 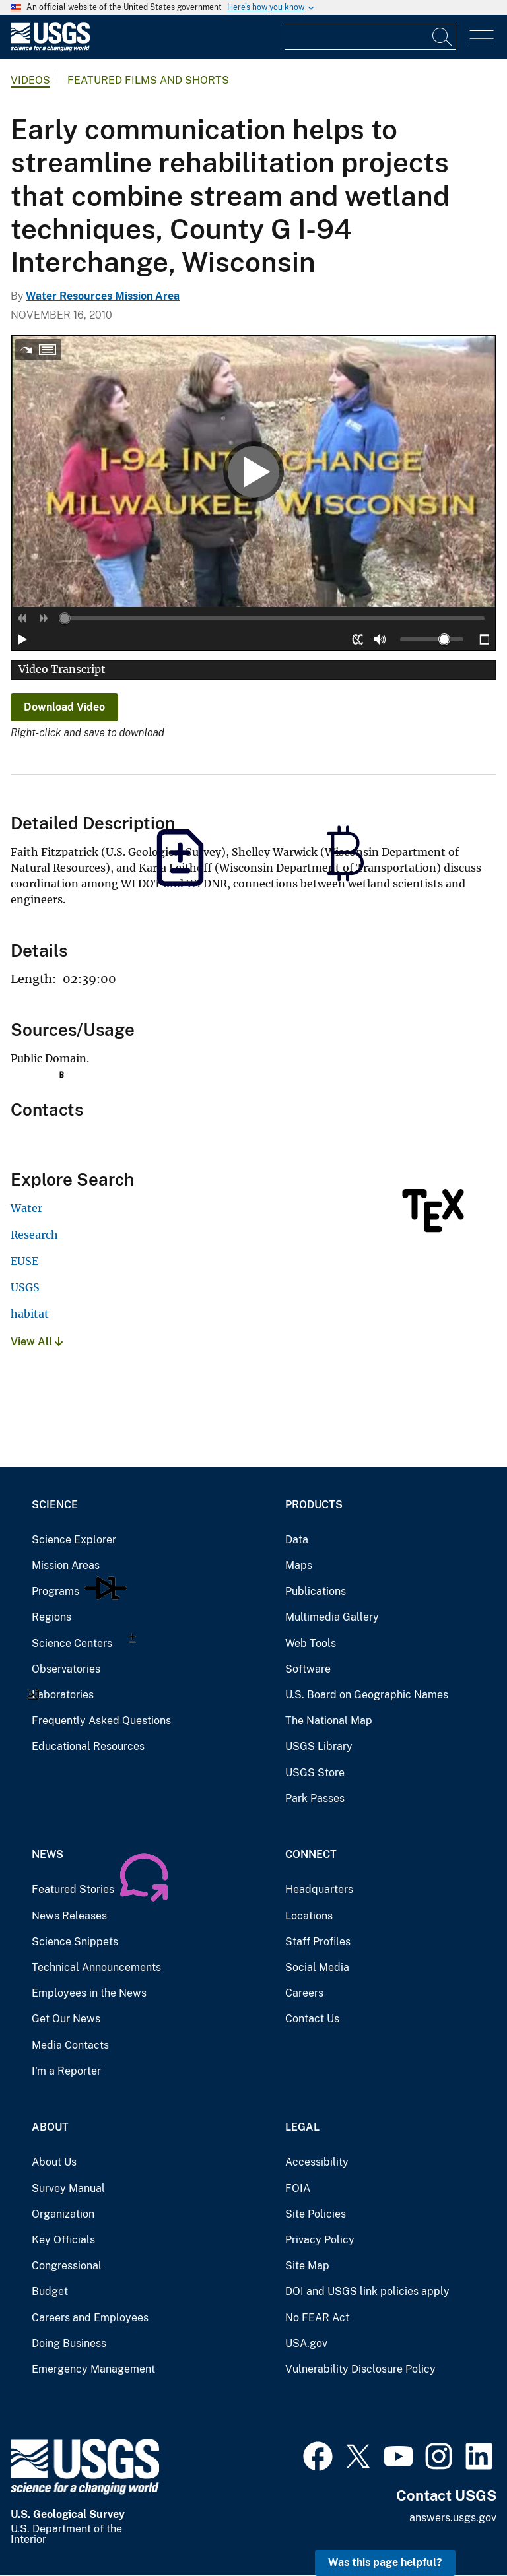 What do you see at coordinates (144, 1875) in the screenshot?
I see `share this conversation` at bounding box center [144, 1875].